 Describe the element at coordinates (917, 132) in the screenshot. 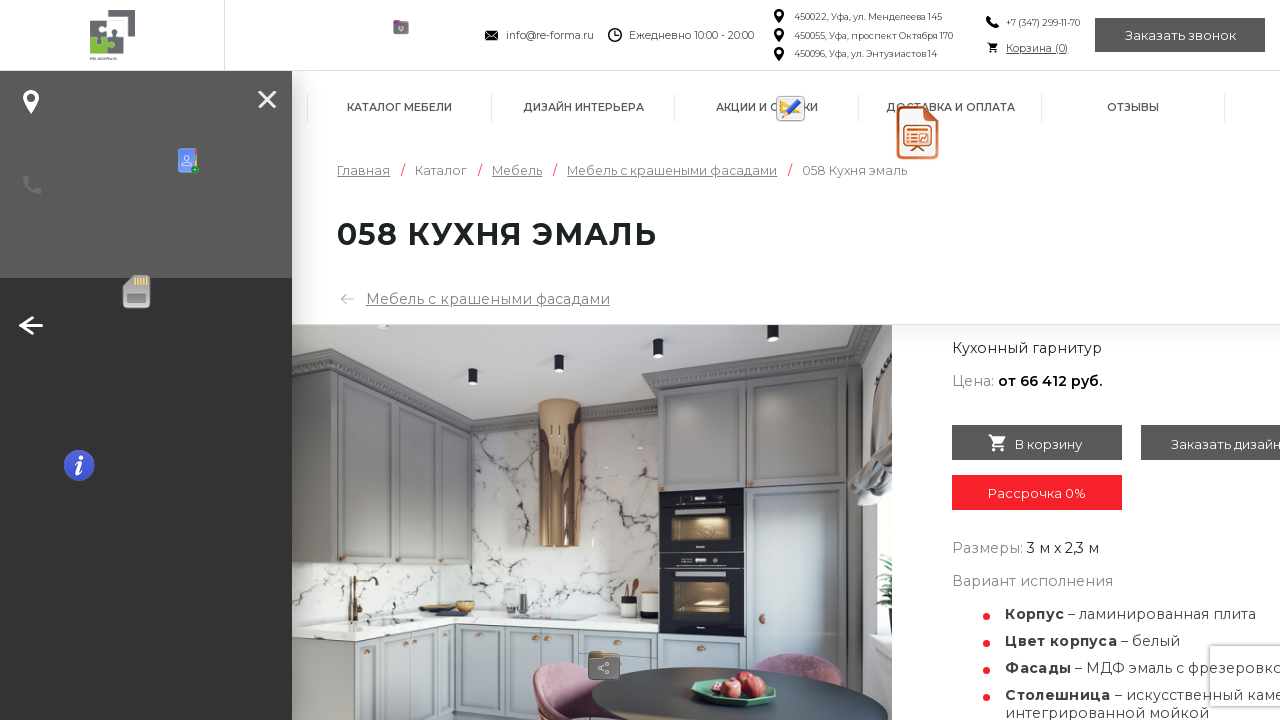

I see `libreoffice impress presentation file` at that location.